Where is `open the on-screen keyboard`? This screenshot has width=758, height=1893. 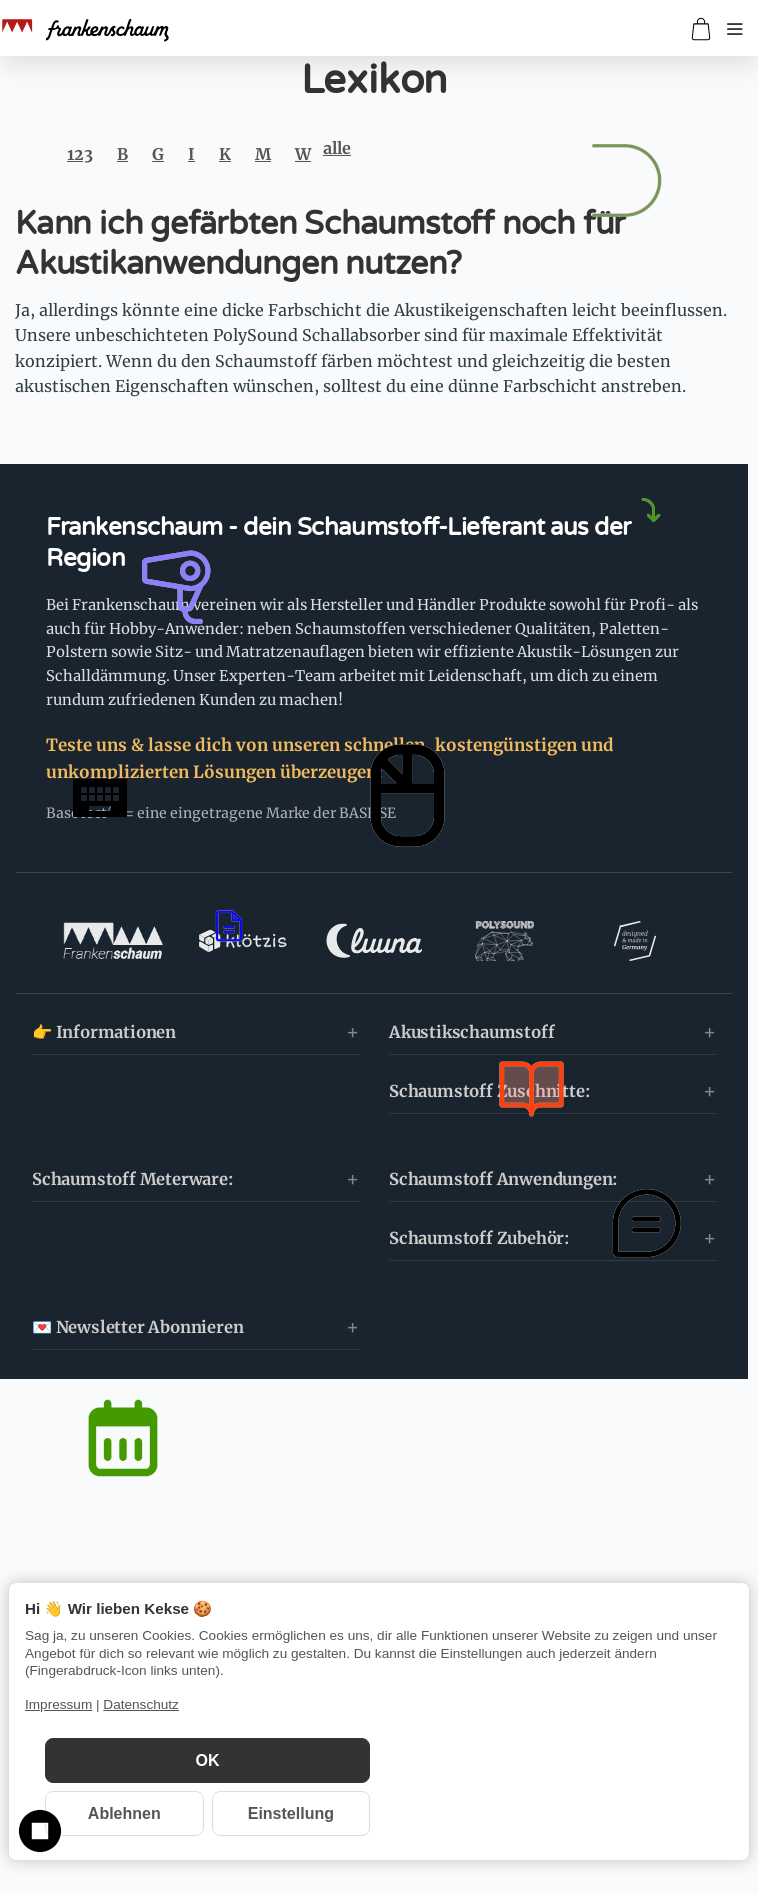
open the on-screen keyboard is located at coordinates (100, 798).